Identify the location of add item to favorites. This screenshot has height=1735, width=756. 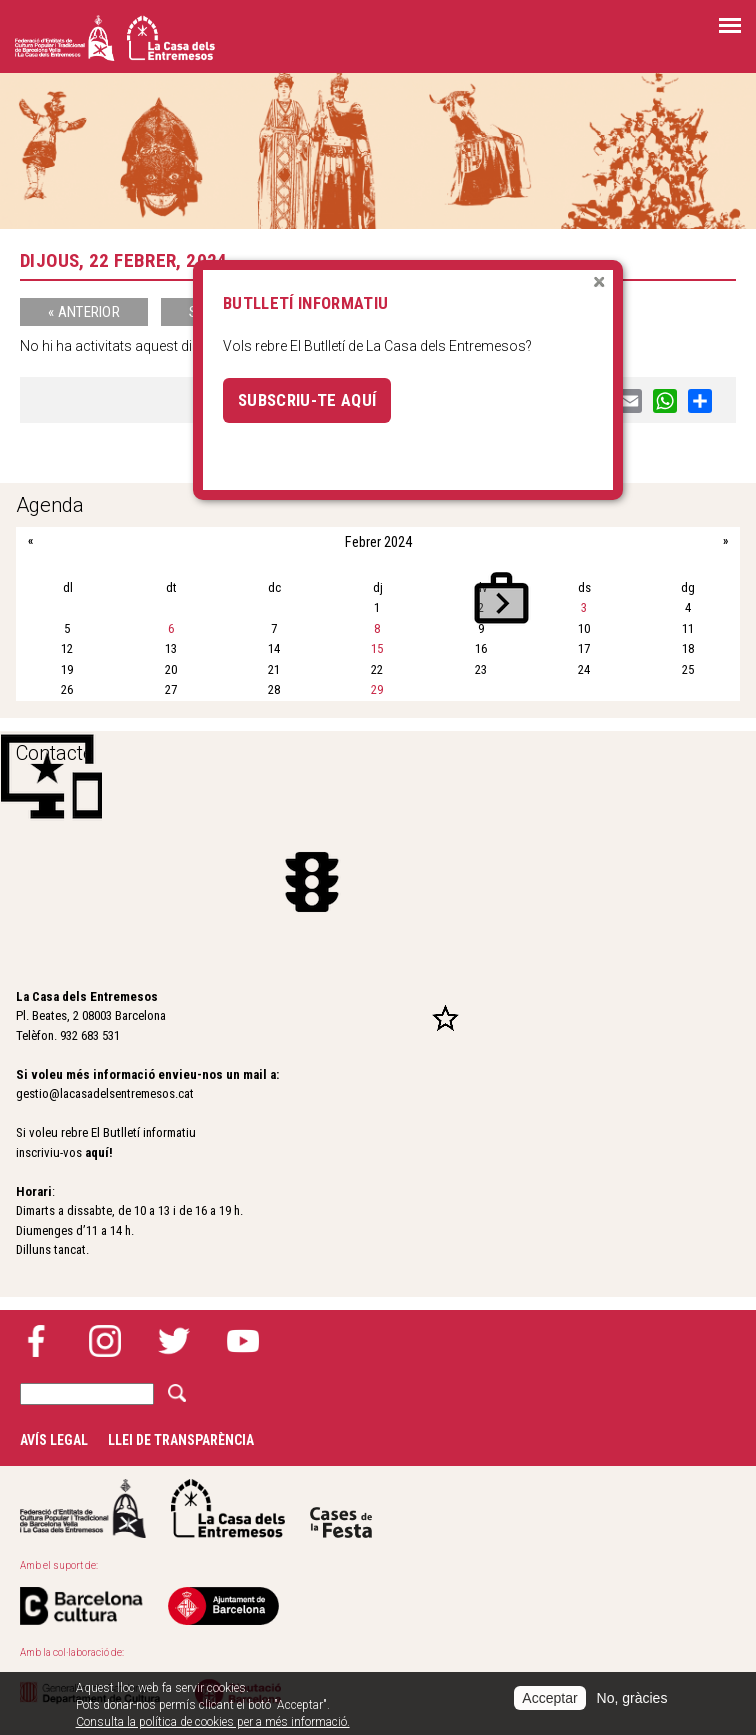
(445, 1018).